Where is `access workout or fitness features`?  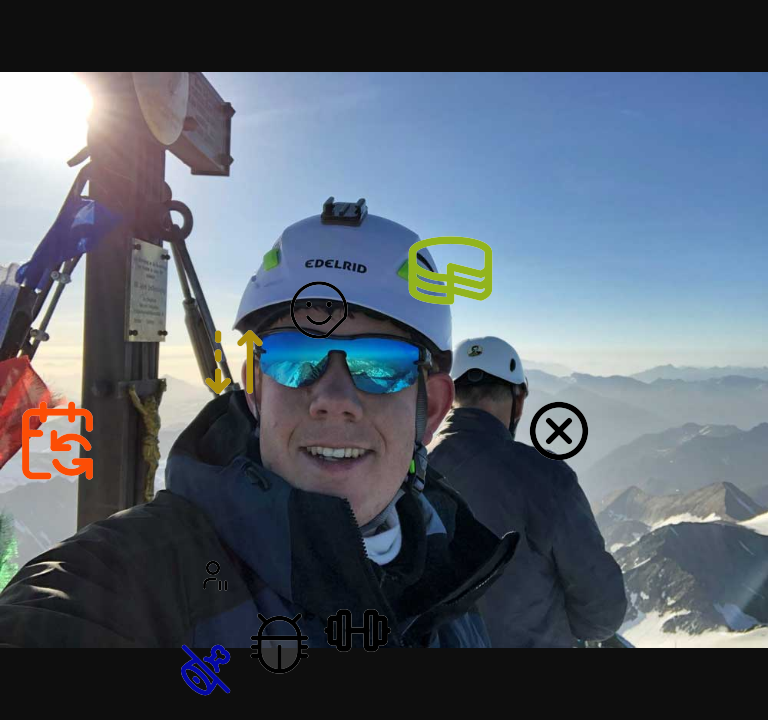
access workout or fitness features is located at coordinates (357, 630).